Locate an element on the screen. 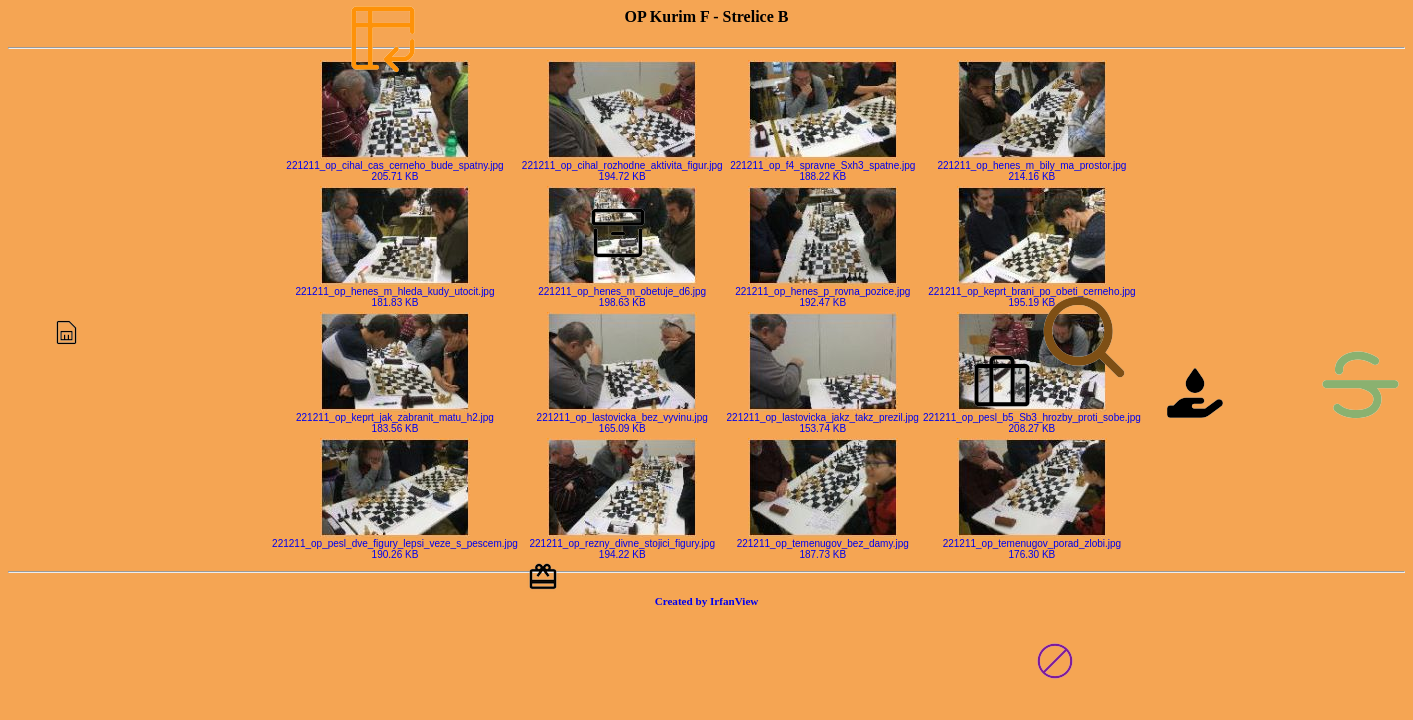 The image size is (1413, 720). apply strikethrough formatting to selected text is located at coordinates (1360, 385).